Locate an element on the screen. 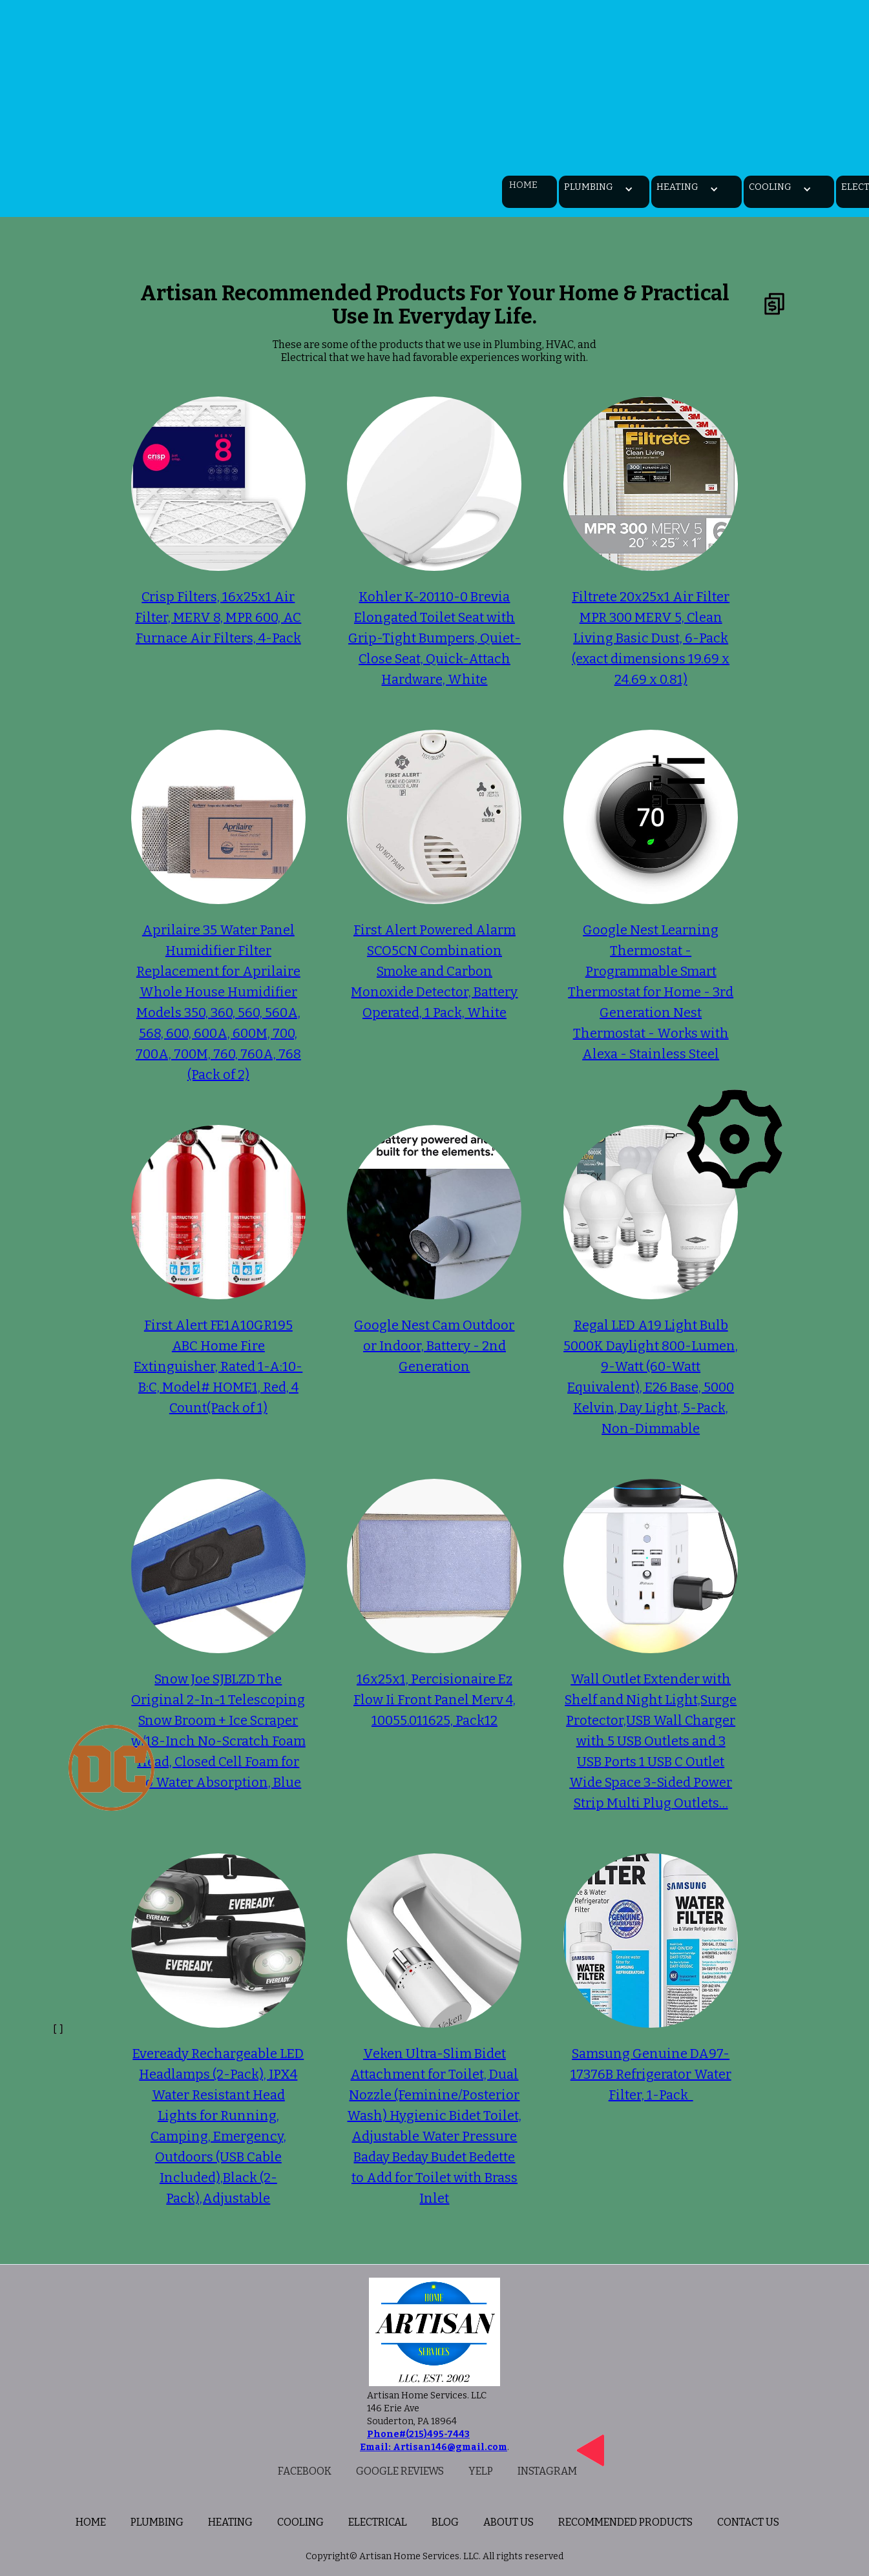  play media in reverse is located at coordinates (592, 2450).